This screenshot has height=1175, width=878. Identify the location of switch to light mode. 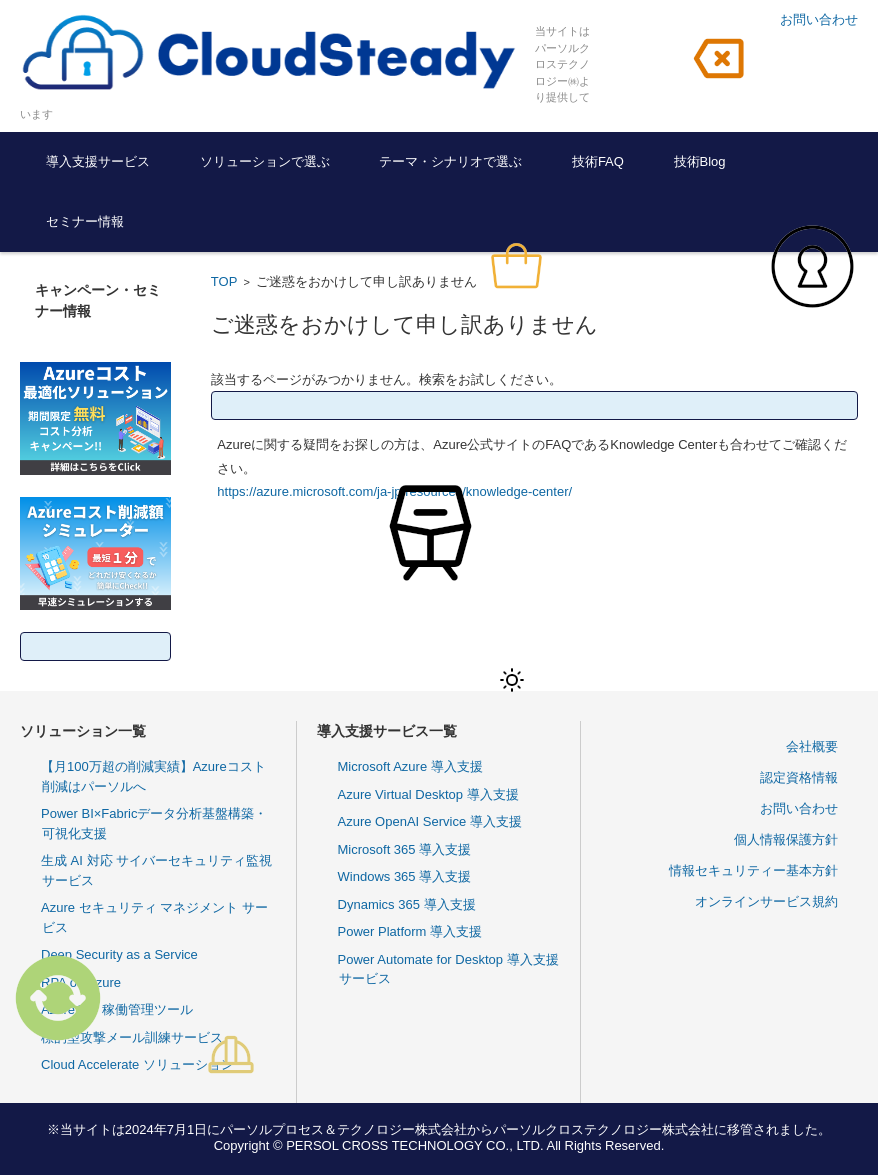
(512, 680).